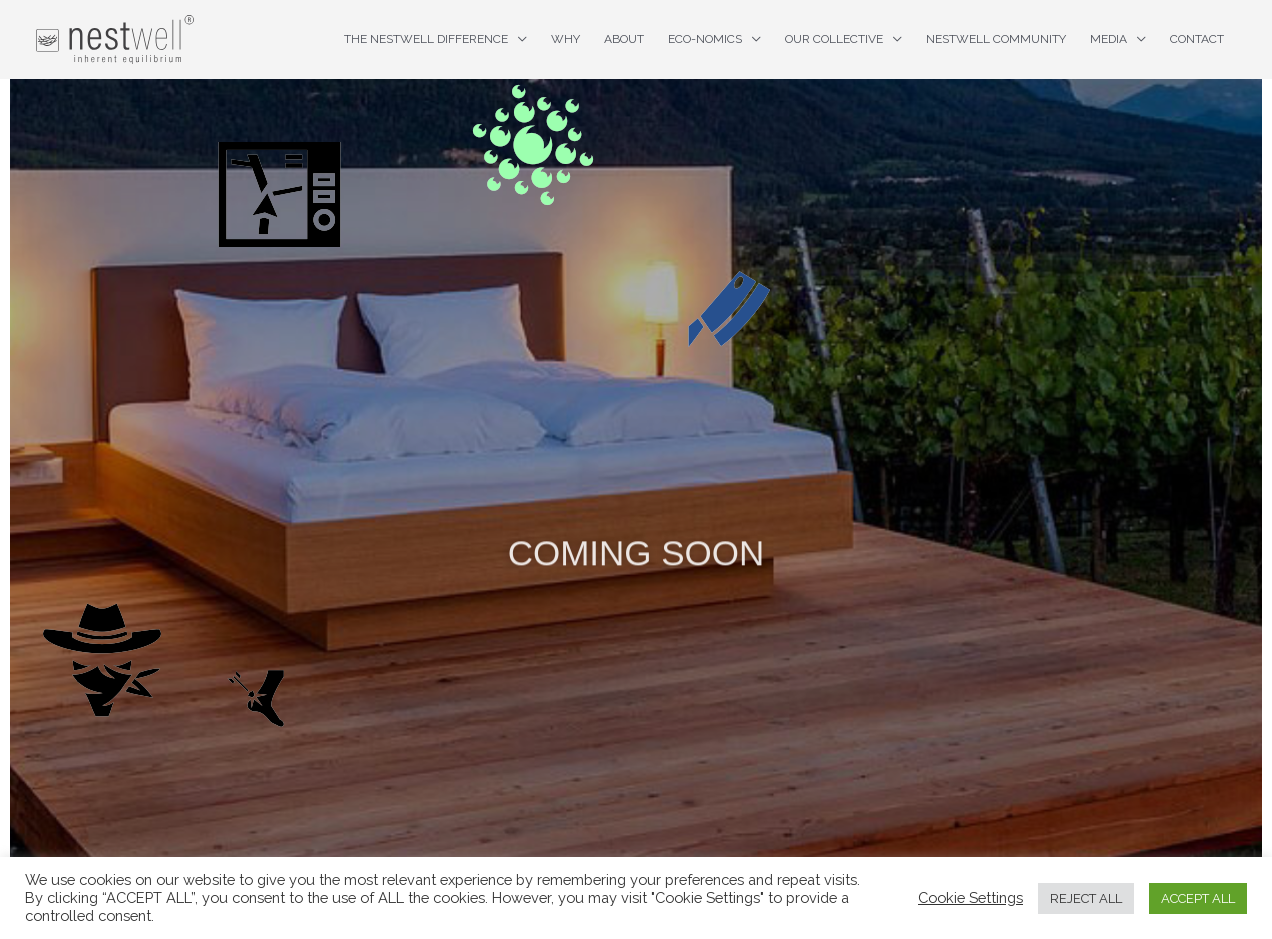 The width and height of the screenshot is (1272, 939). I want to click on select the meat cleaver weapon or tool, so click(729, 311).